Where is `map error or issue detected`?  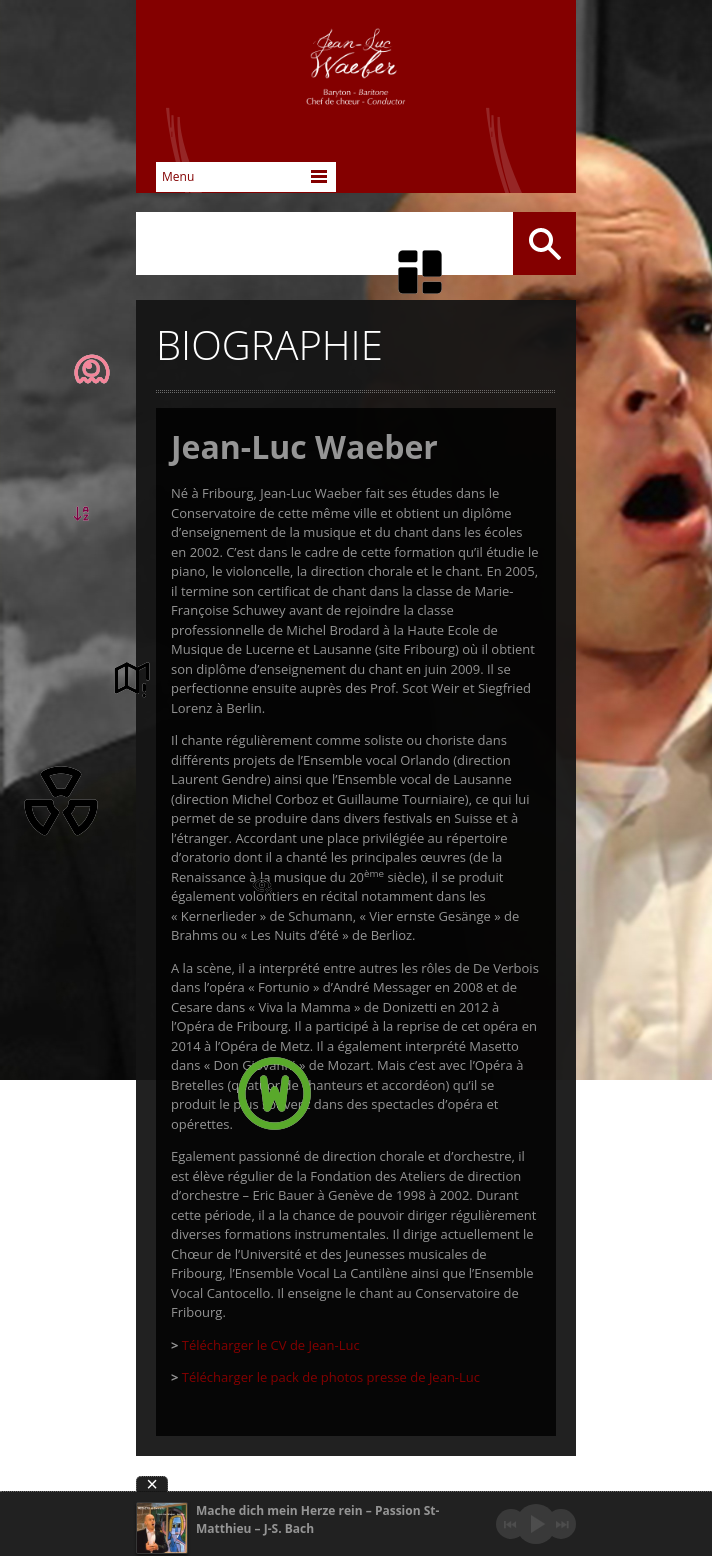 map error or issue detected is located at coordinates (132, 678).